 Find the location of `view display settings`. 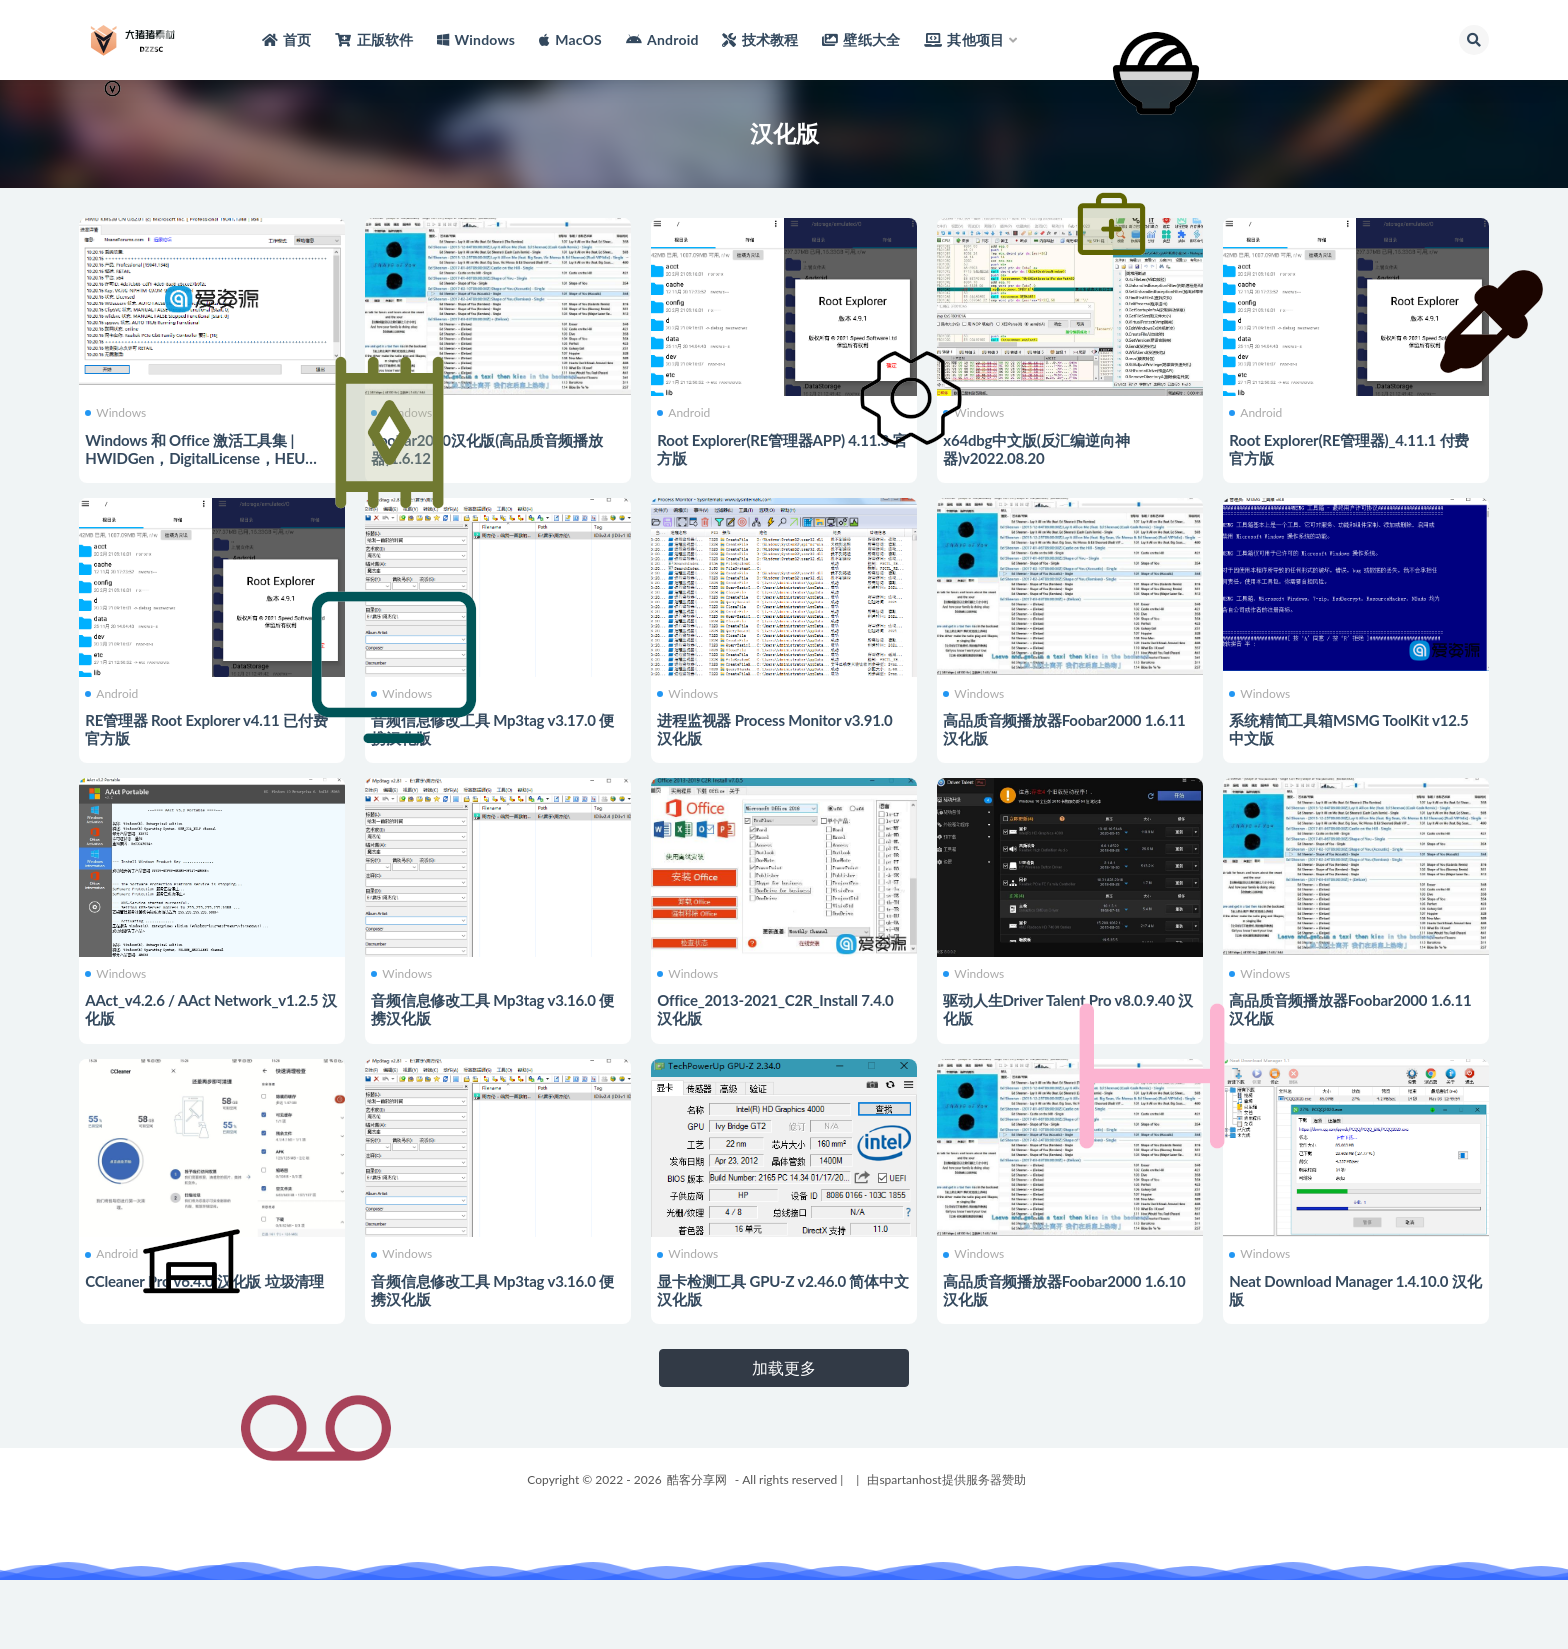

view display settings is located at coordinates (394, 661).